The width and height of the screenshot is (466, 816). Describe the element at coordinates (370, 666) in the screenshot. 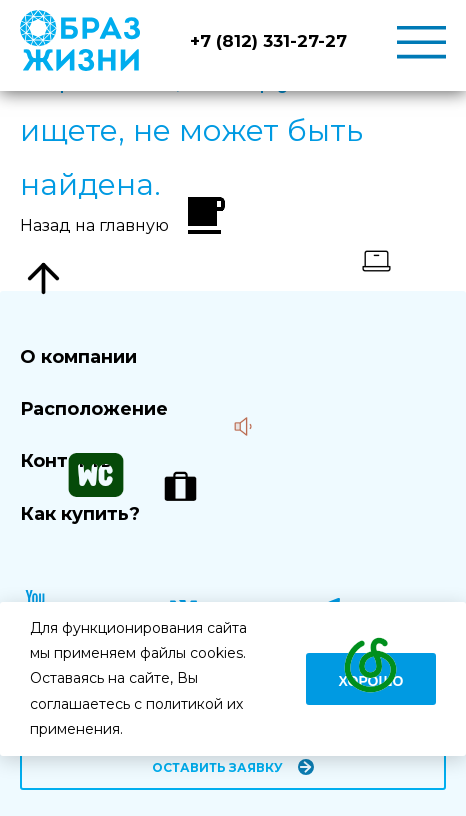

I see `open NetEase Music app` at that location.